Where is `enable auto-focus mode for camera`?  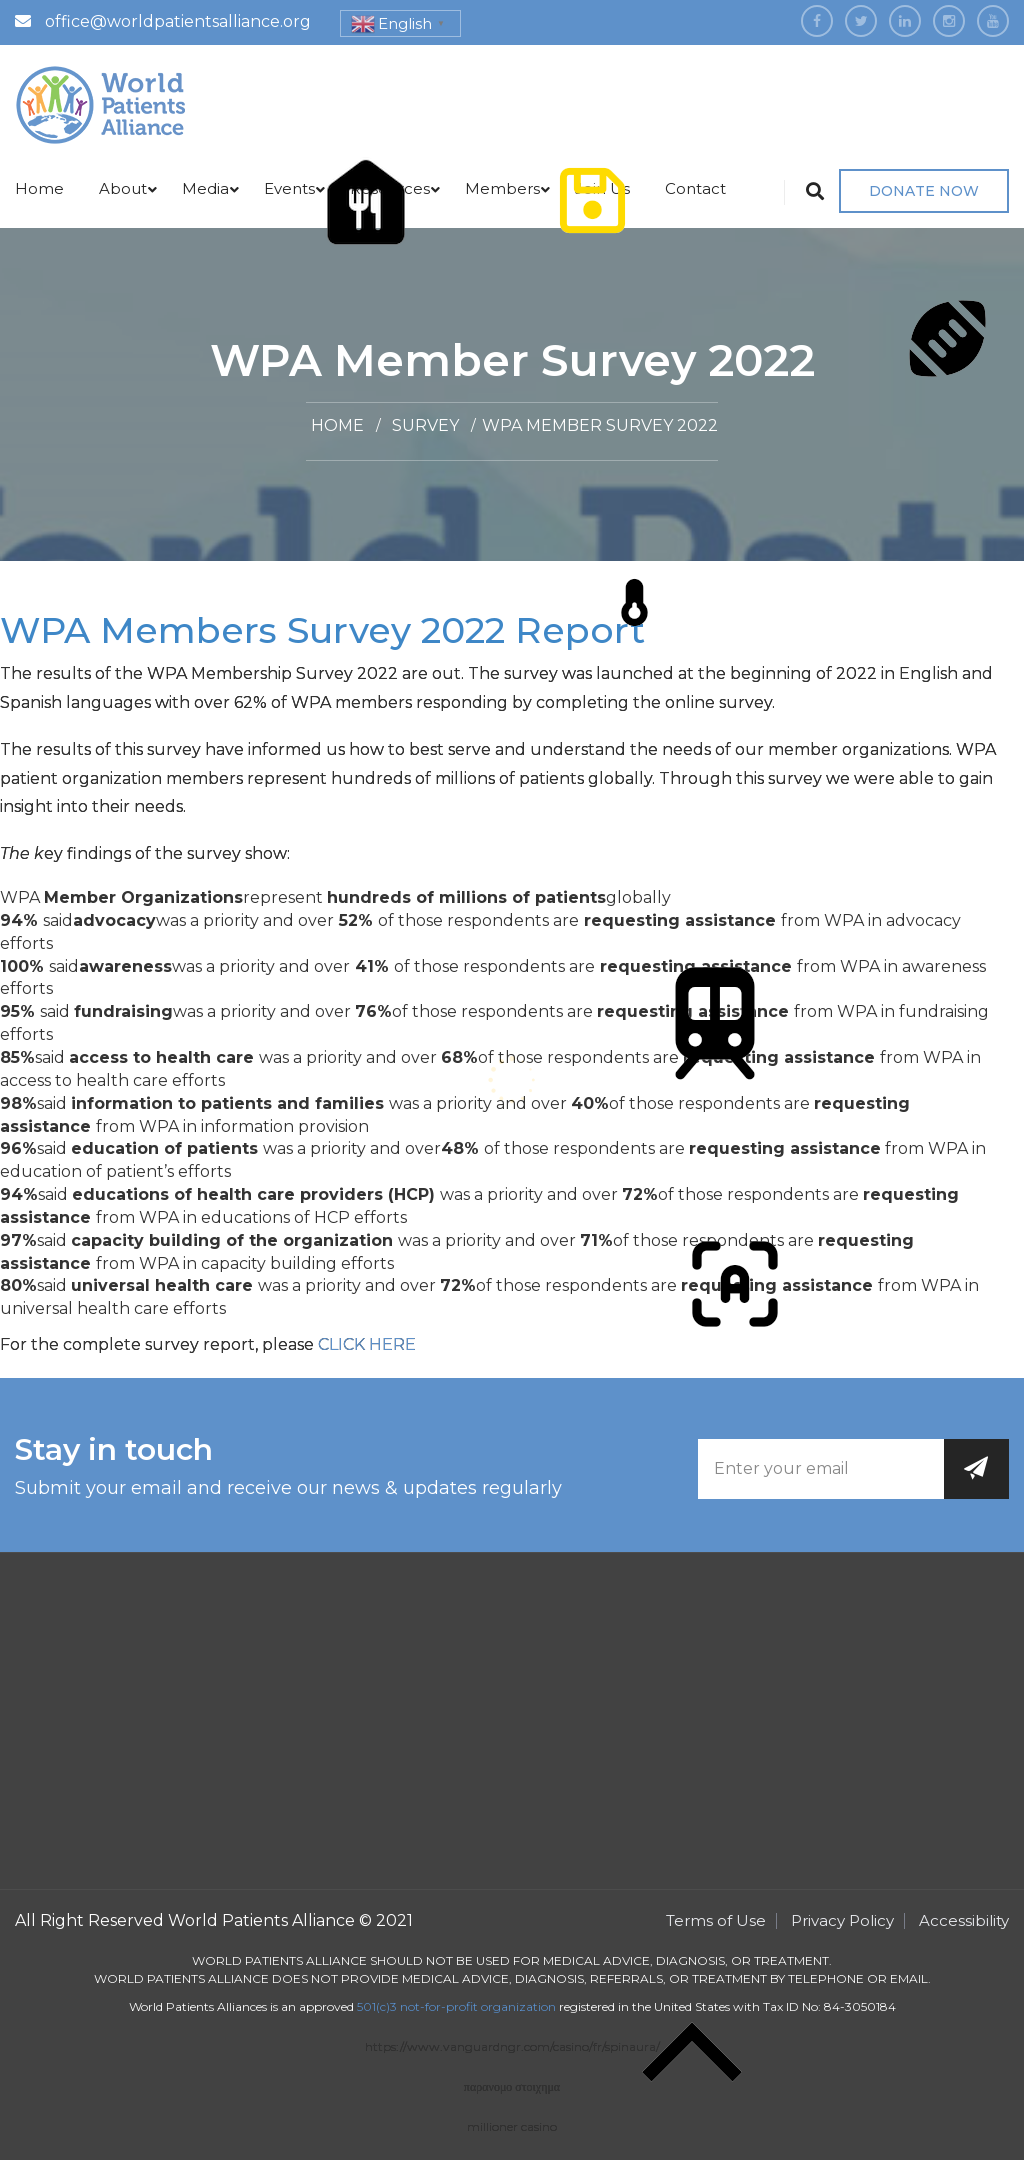
enable auto-focus mode for camera is located at coordinates (735, 1284).